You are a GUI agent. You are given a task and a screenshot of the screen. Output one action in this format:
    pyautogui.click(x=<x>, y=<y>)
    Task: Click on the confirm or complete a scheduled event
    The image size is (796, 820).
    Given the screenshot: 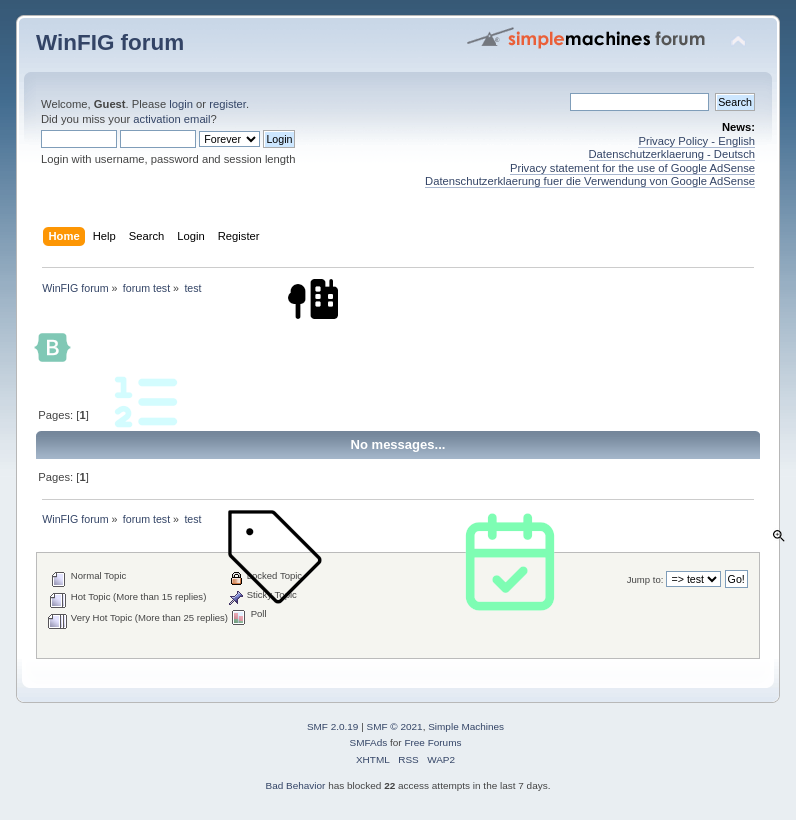 What is the action you would take?
    pyautogui.click(x=510, y=562)
    